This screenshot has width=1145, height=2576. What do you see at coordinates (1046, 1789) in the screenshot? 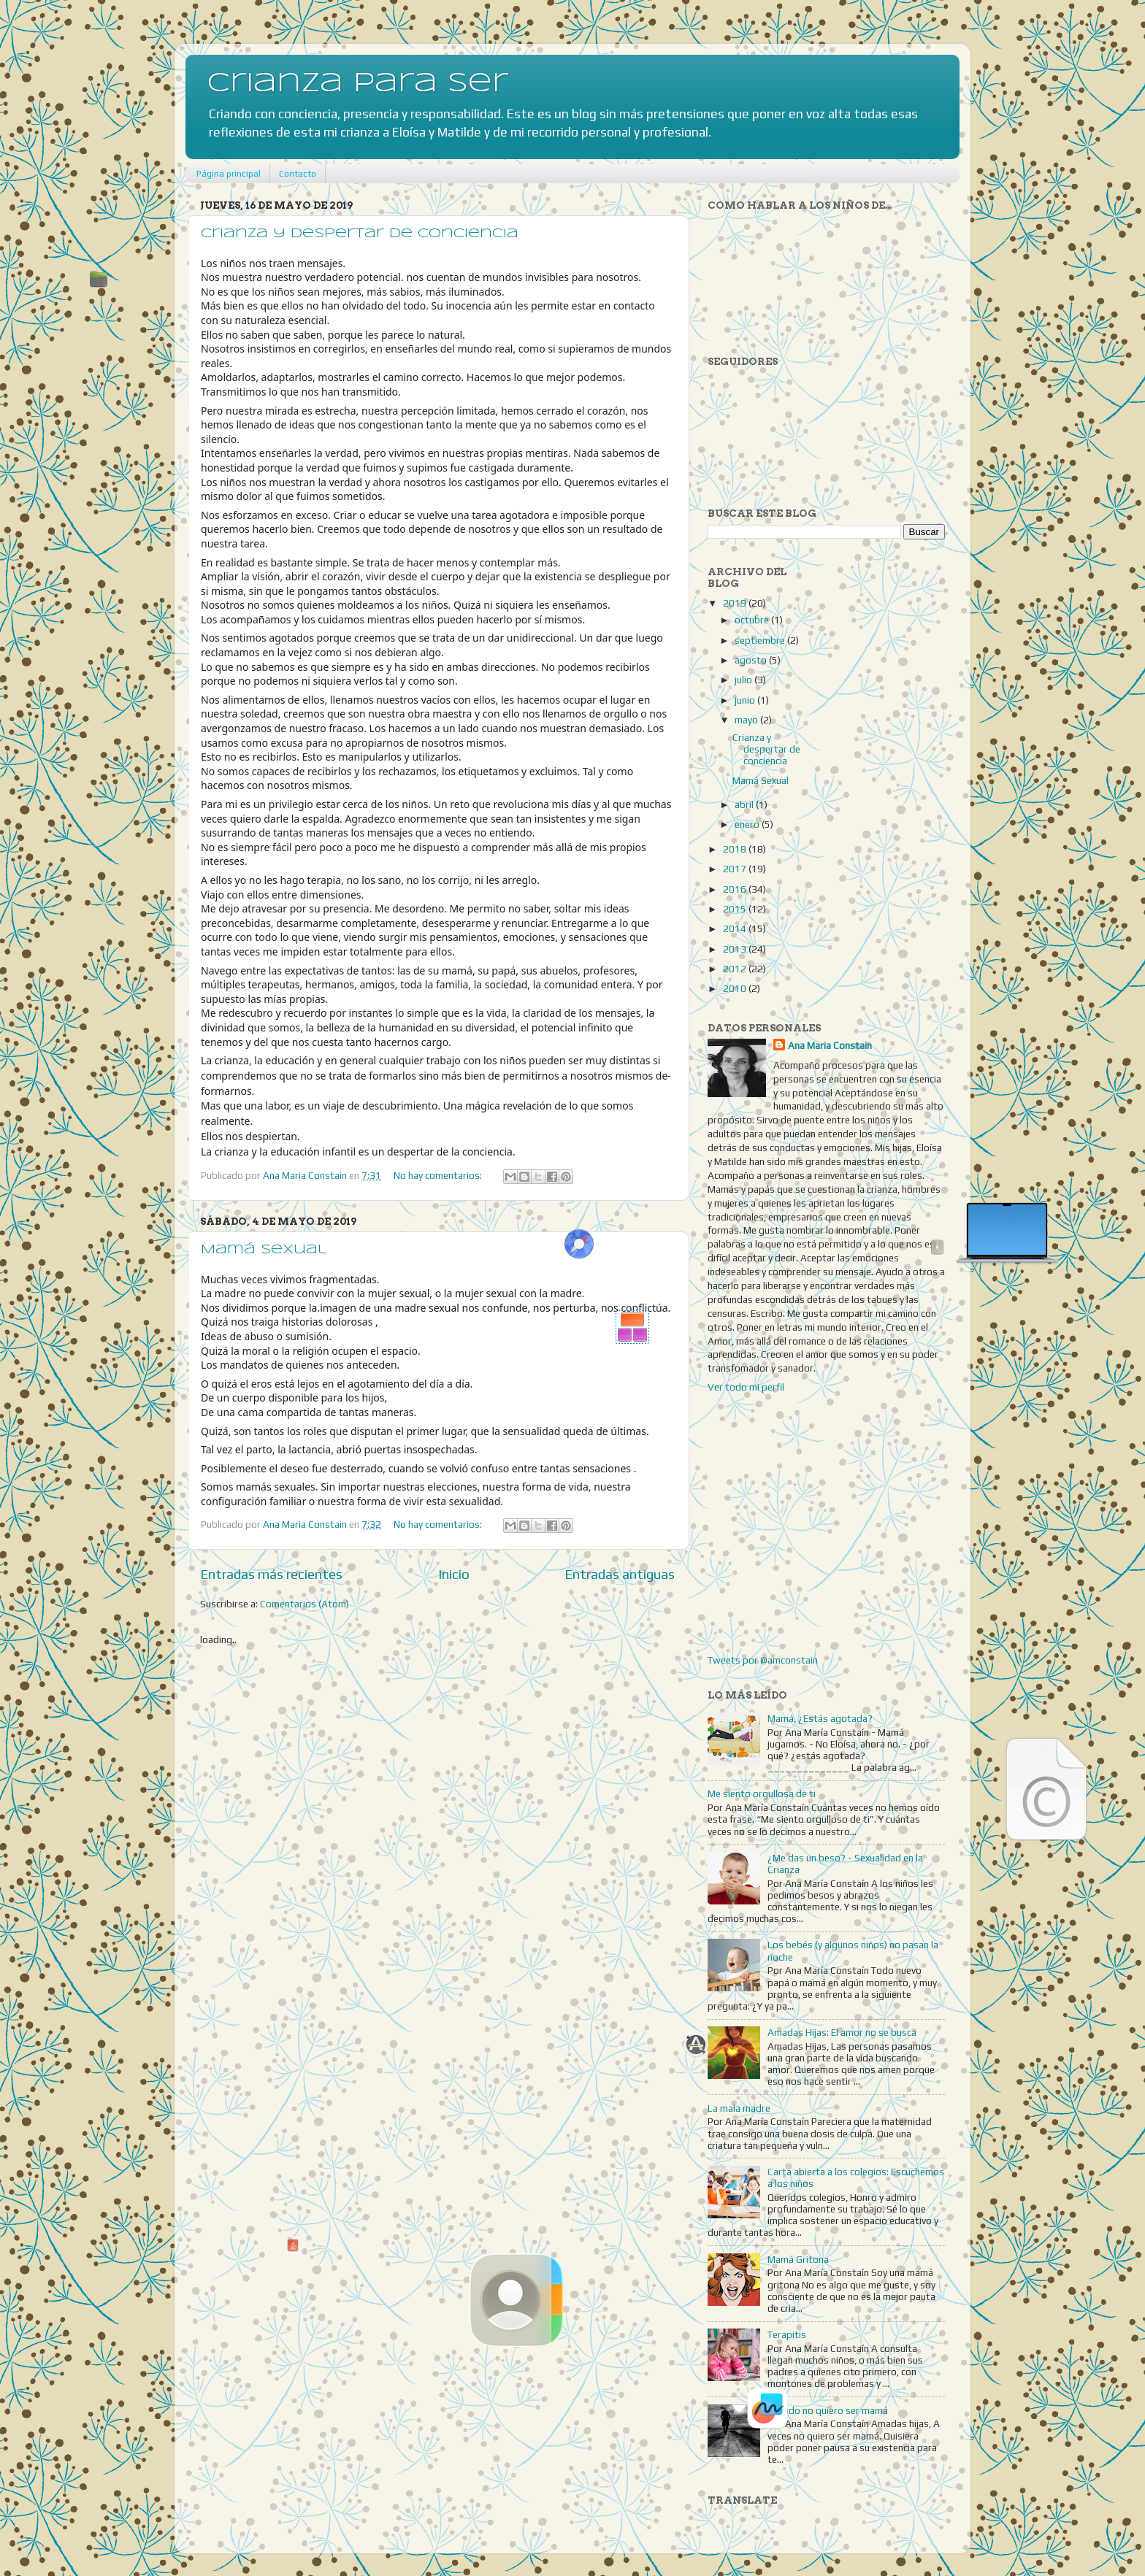
I see `indicates a file with copyright protection` at bounding box center [1046, 1789].